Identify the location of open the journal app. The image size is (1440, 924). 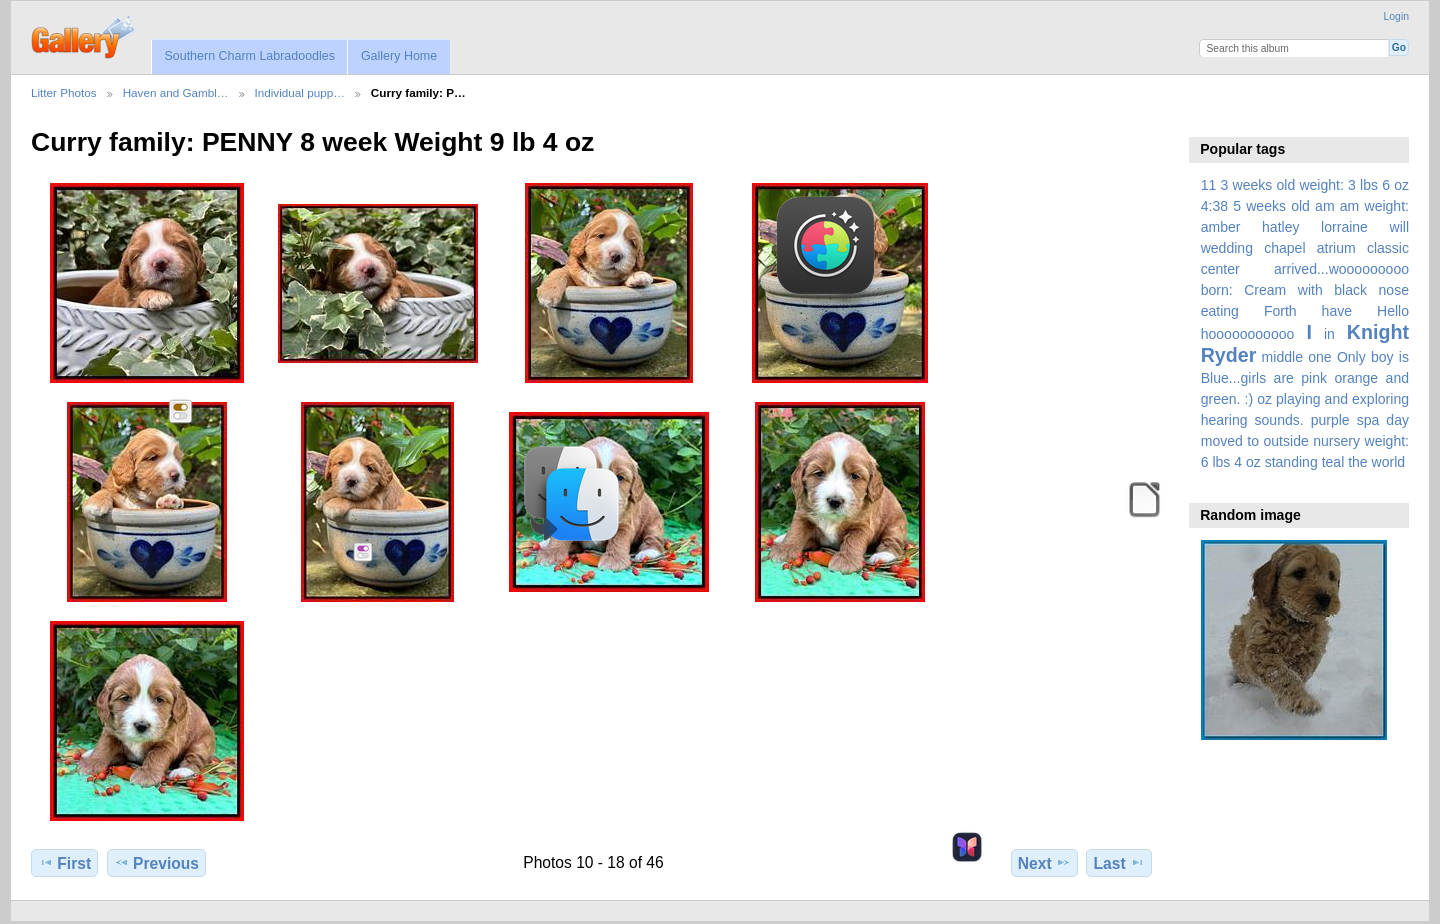
(967, 847).